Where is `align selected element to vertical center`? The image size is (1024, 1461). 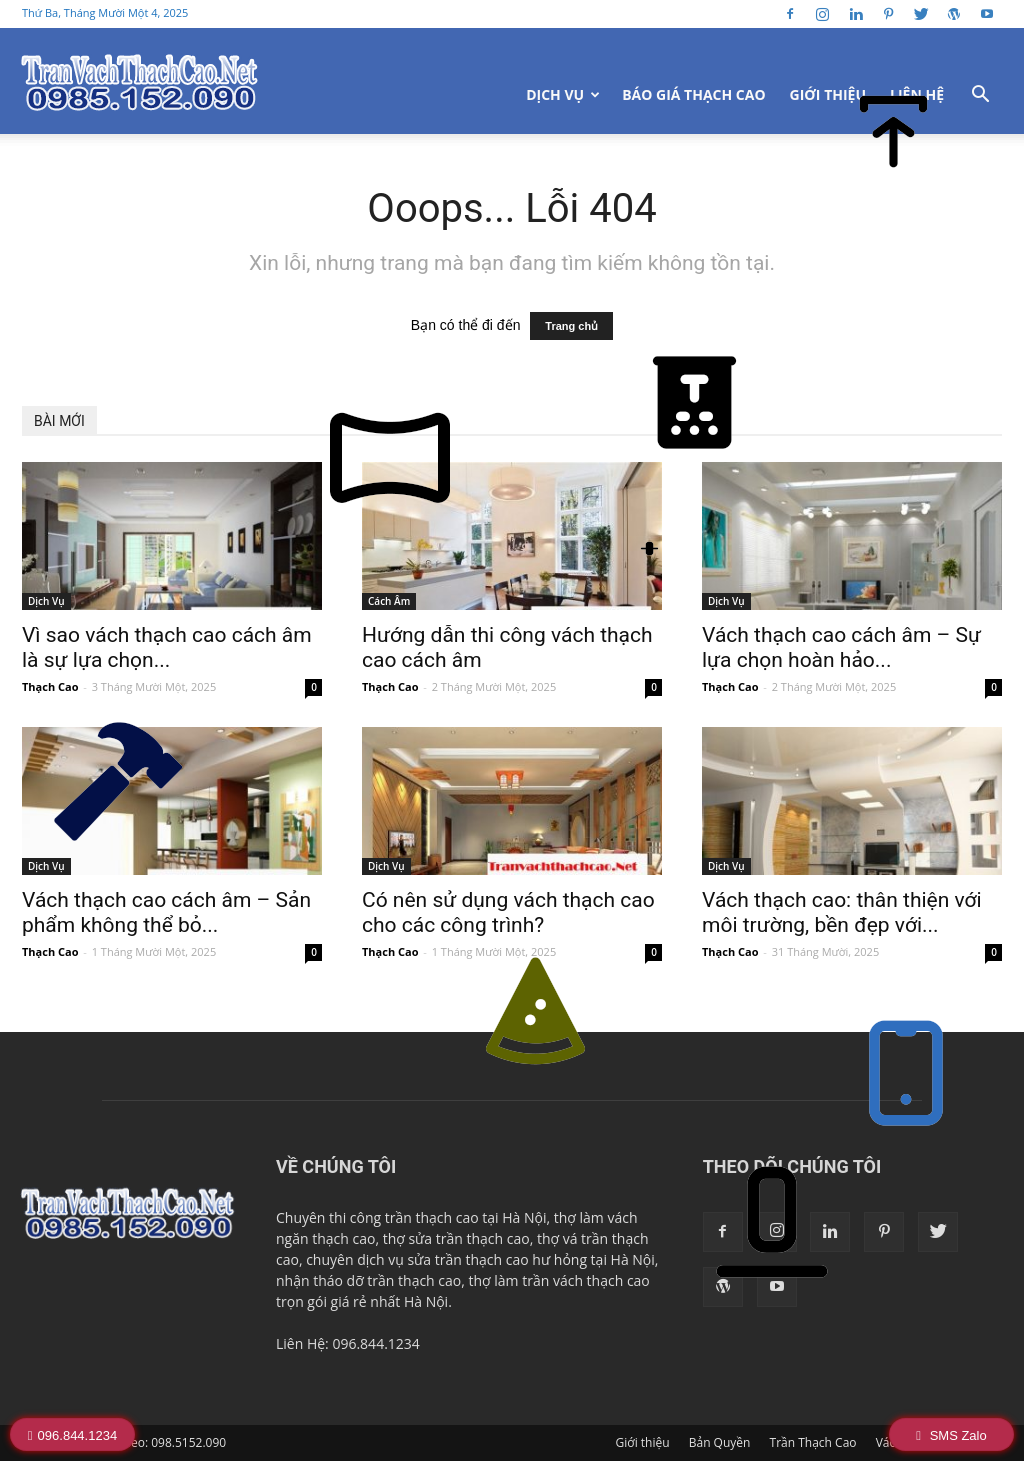
align selected element to vertical center is located at coordinates (649, 548).